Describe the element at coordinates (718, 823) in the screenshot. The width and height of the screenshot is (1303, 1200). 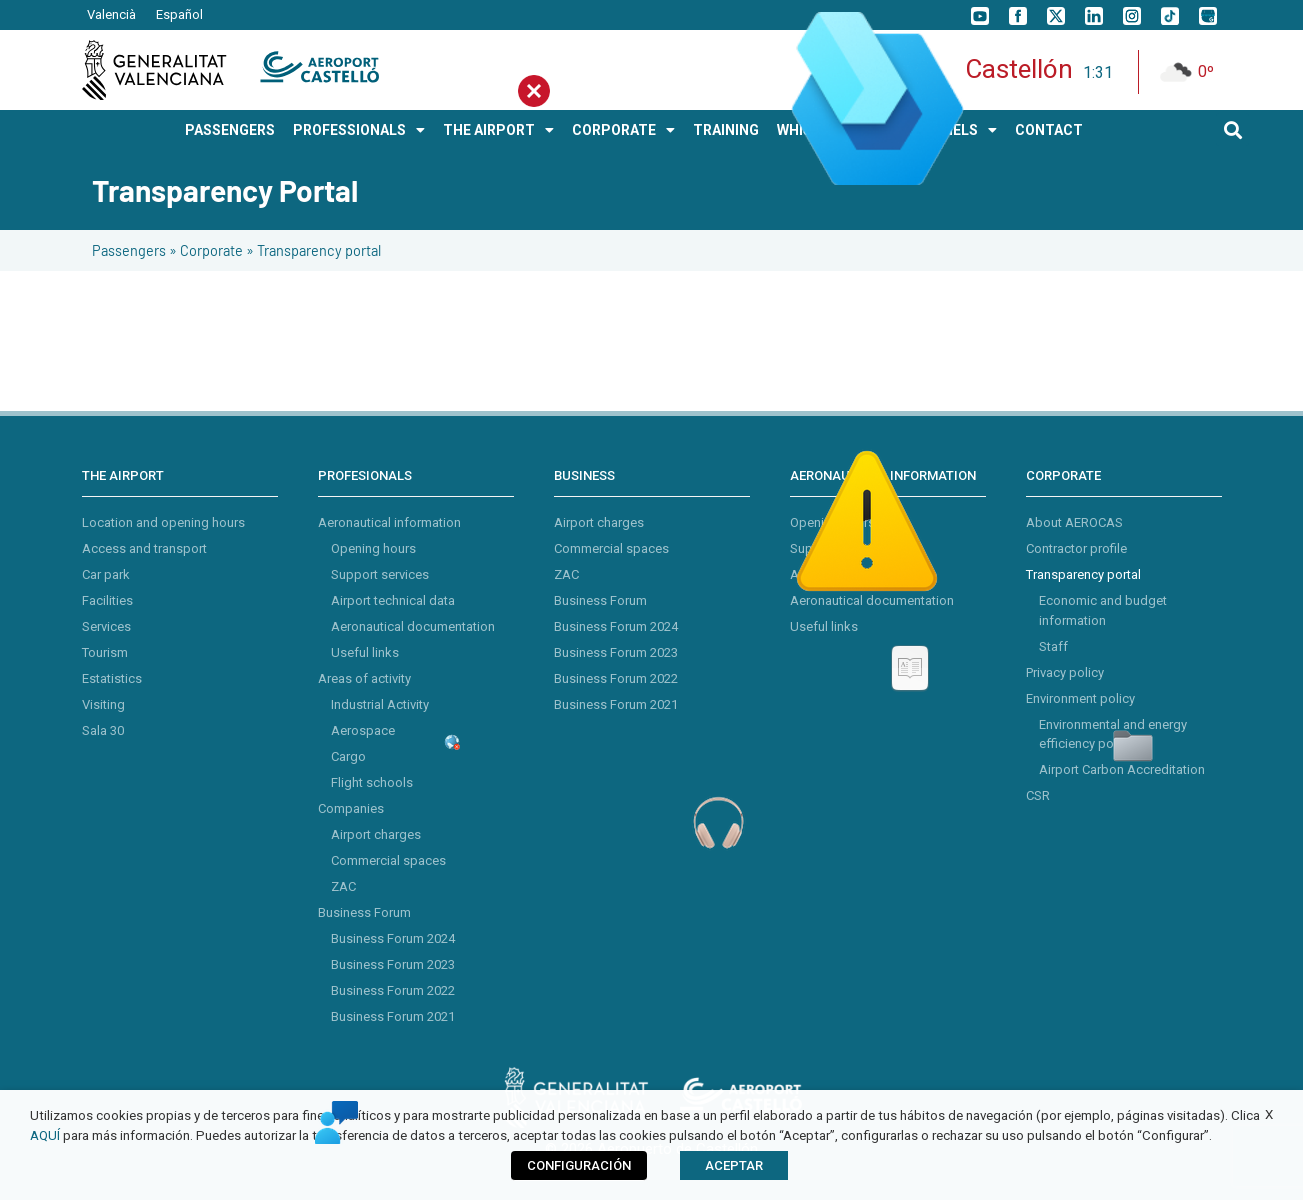
I see `connect bluetooth headphones` at that location.